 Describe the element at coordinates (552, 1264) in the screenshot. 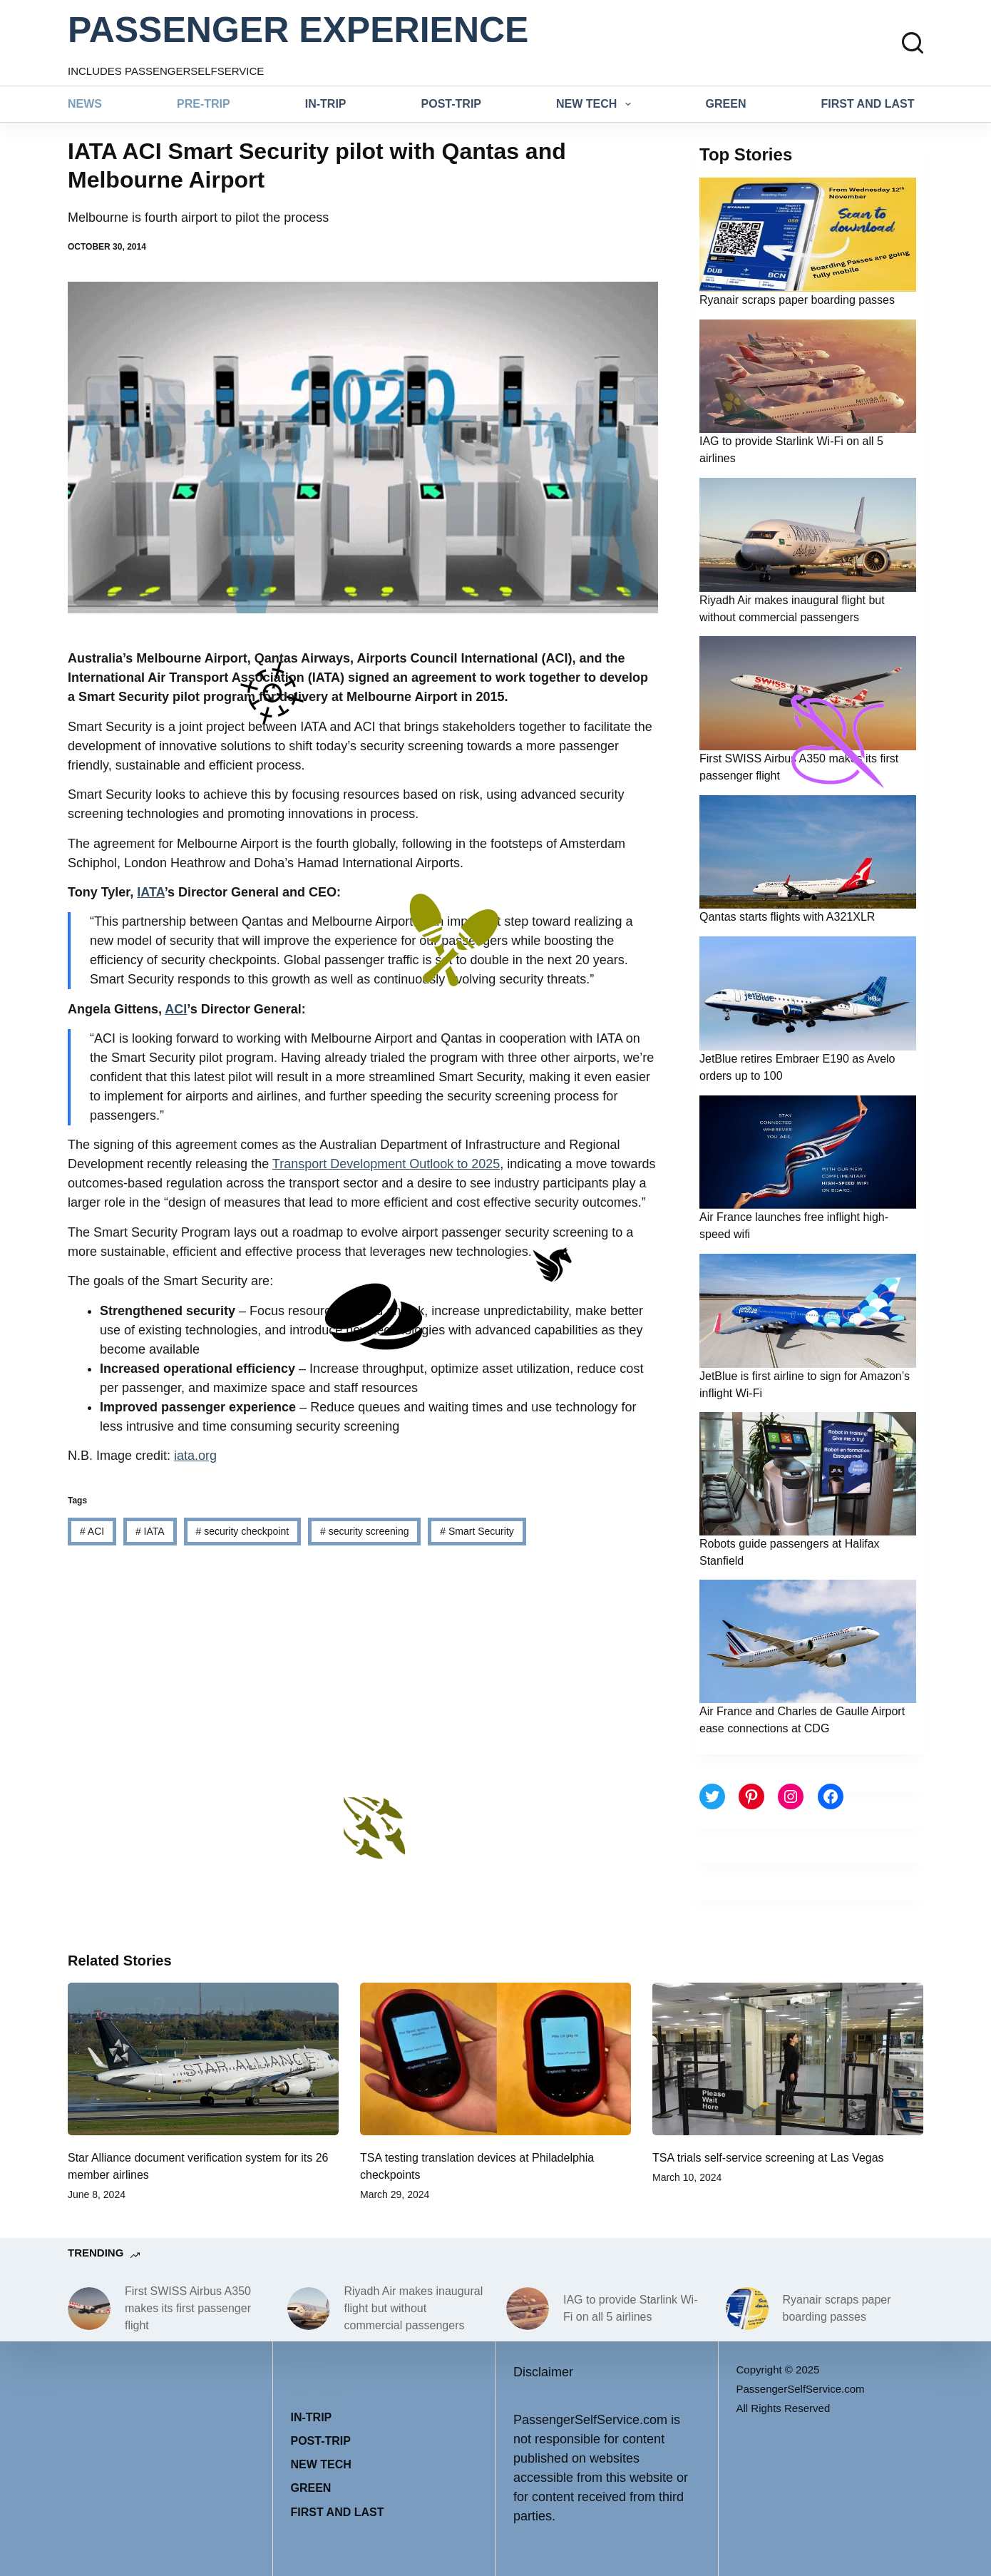

I see `mythical creature or fantasy game element` at that location.